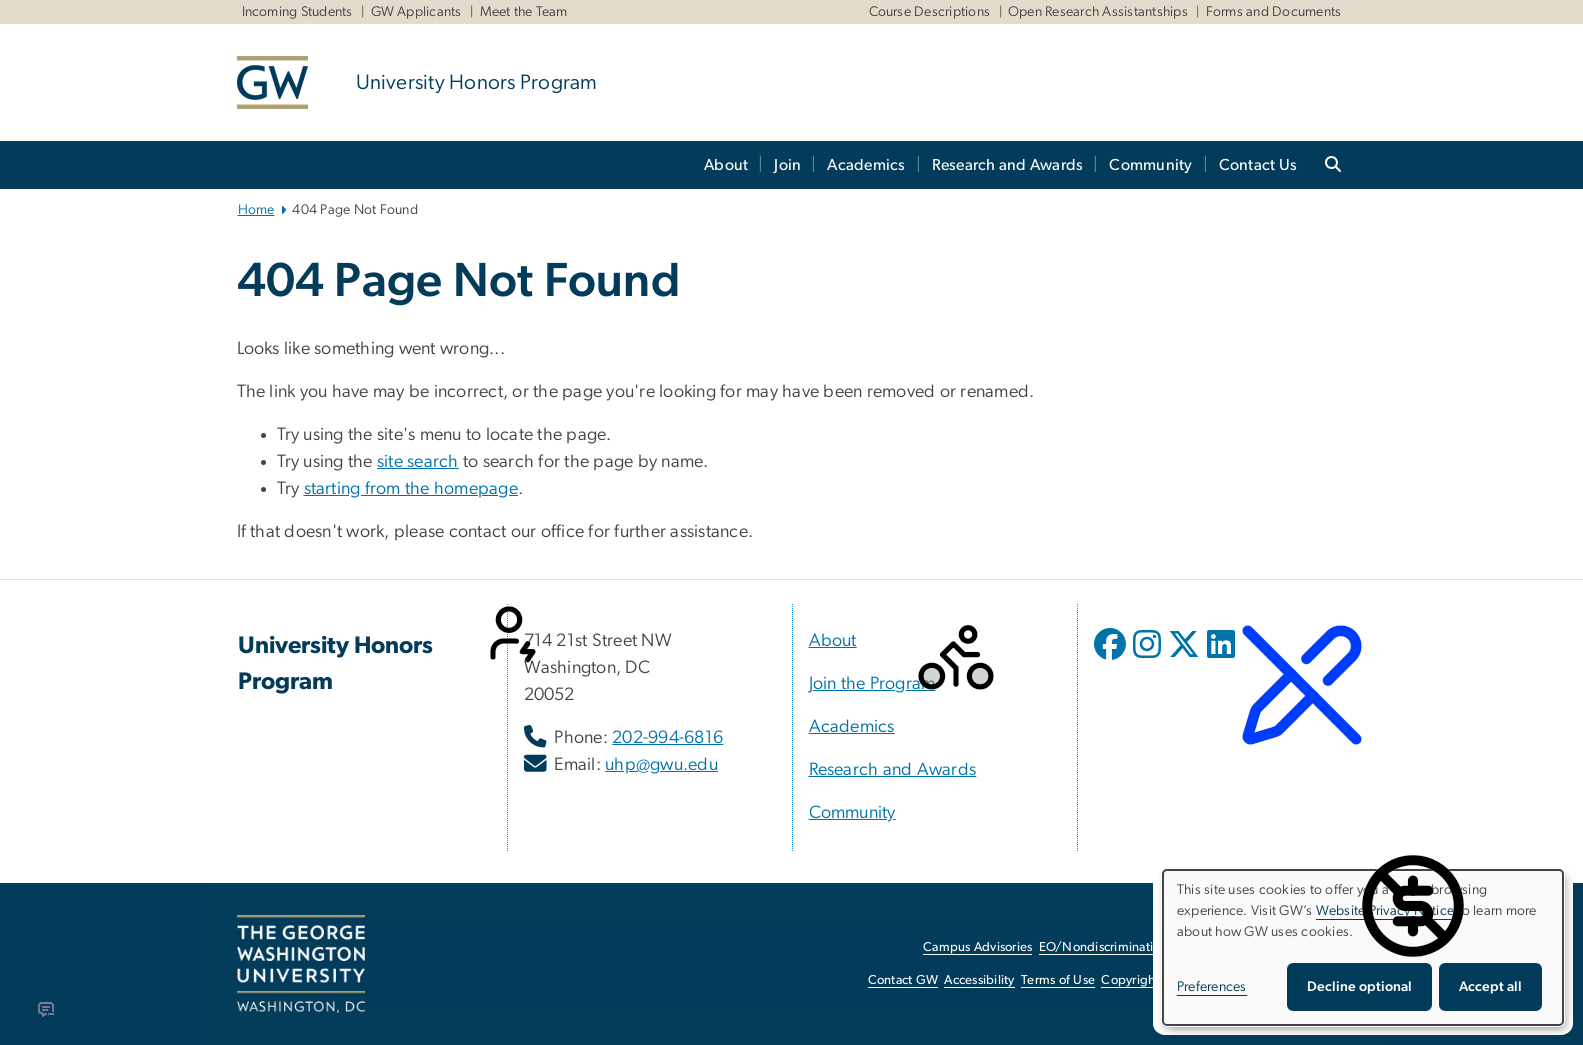 The height and width of the screenshot is (1045, 1583). I want to click on indicates editing is disabled, so click(1302, 685).